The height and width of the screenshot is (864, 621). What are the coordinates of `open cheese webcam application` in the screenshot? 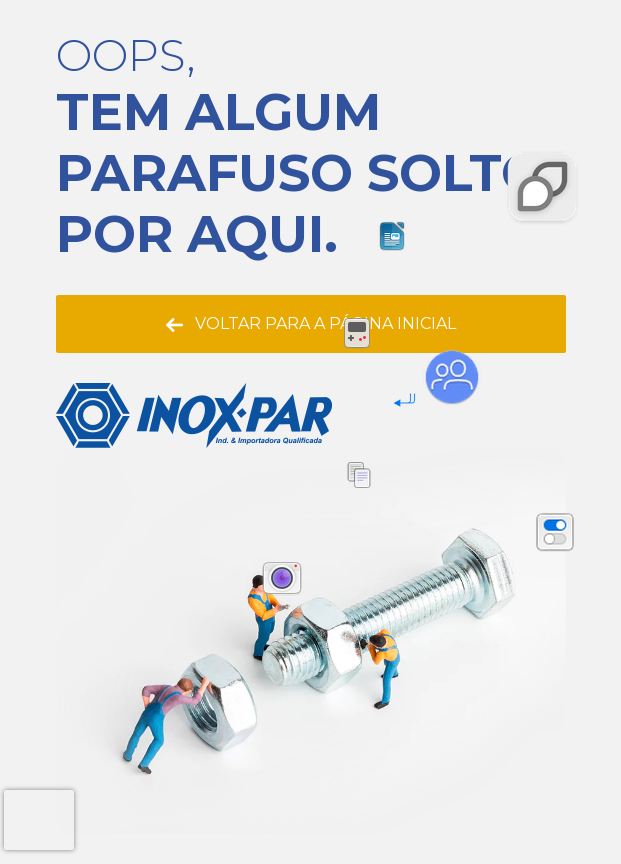 It's located at (282, 578).